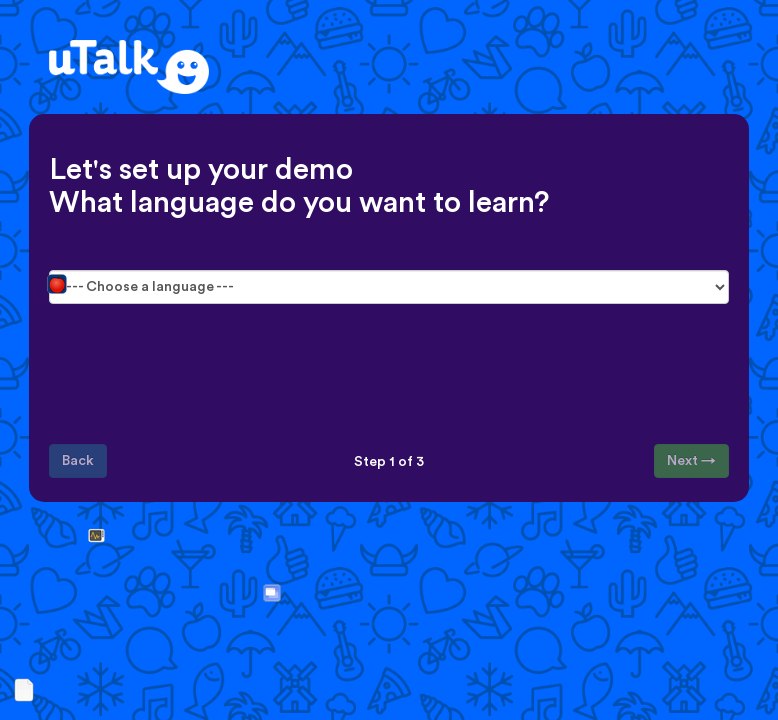  What do you see at coordinates (272, 593) in the screenshot?
I see `manage startup applications and session settings` at bounding box center [272, 593].